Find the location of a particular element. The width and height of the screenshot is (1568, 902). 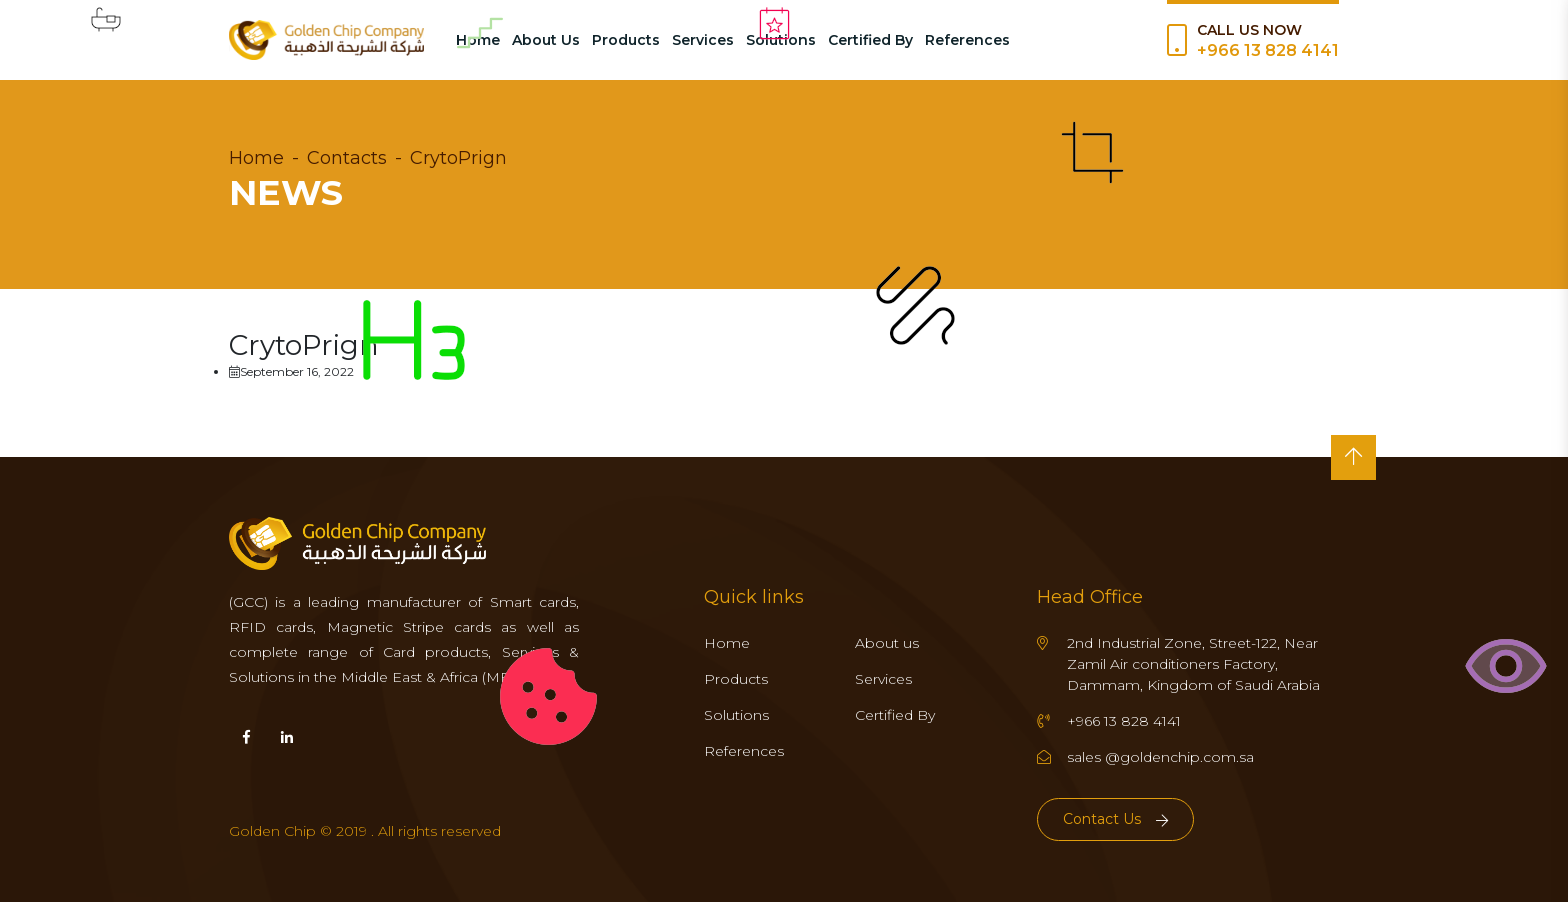

crop an image is located at coordinates (1092, 152).